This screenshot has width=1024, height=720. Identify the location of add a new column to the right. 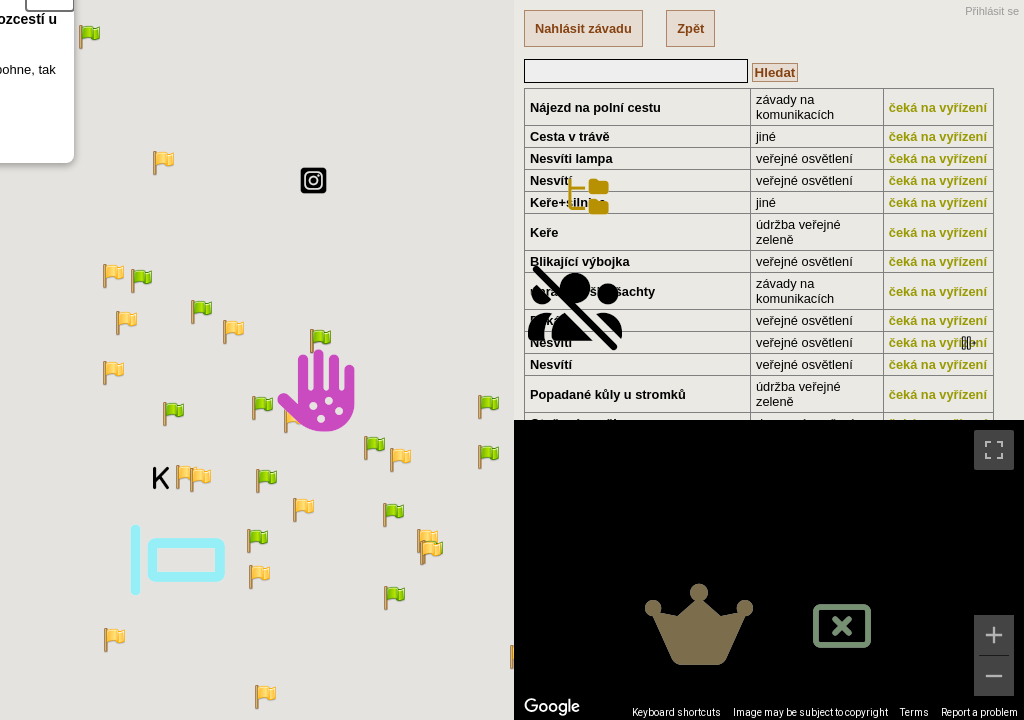
(968, 343).